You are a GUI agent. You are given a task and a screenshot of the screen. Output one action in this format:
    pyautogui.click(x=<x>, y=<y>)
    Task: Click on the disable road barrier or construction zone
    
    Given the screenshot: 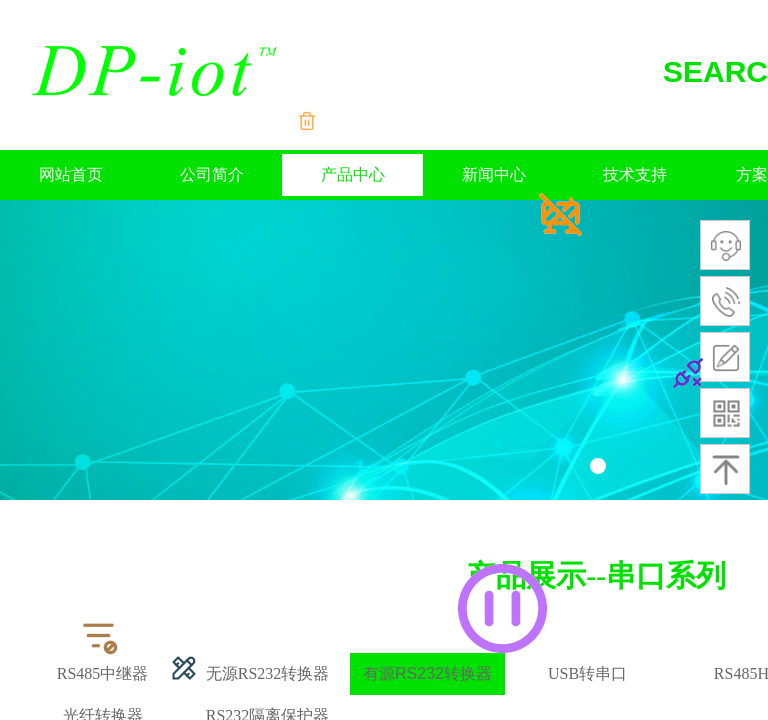 What is the action you would take?
    pyautogui.click(x=560, y=214)
    